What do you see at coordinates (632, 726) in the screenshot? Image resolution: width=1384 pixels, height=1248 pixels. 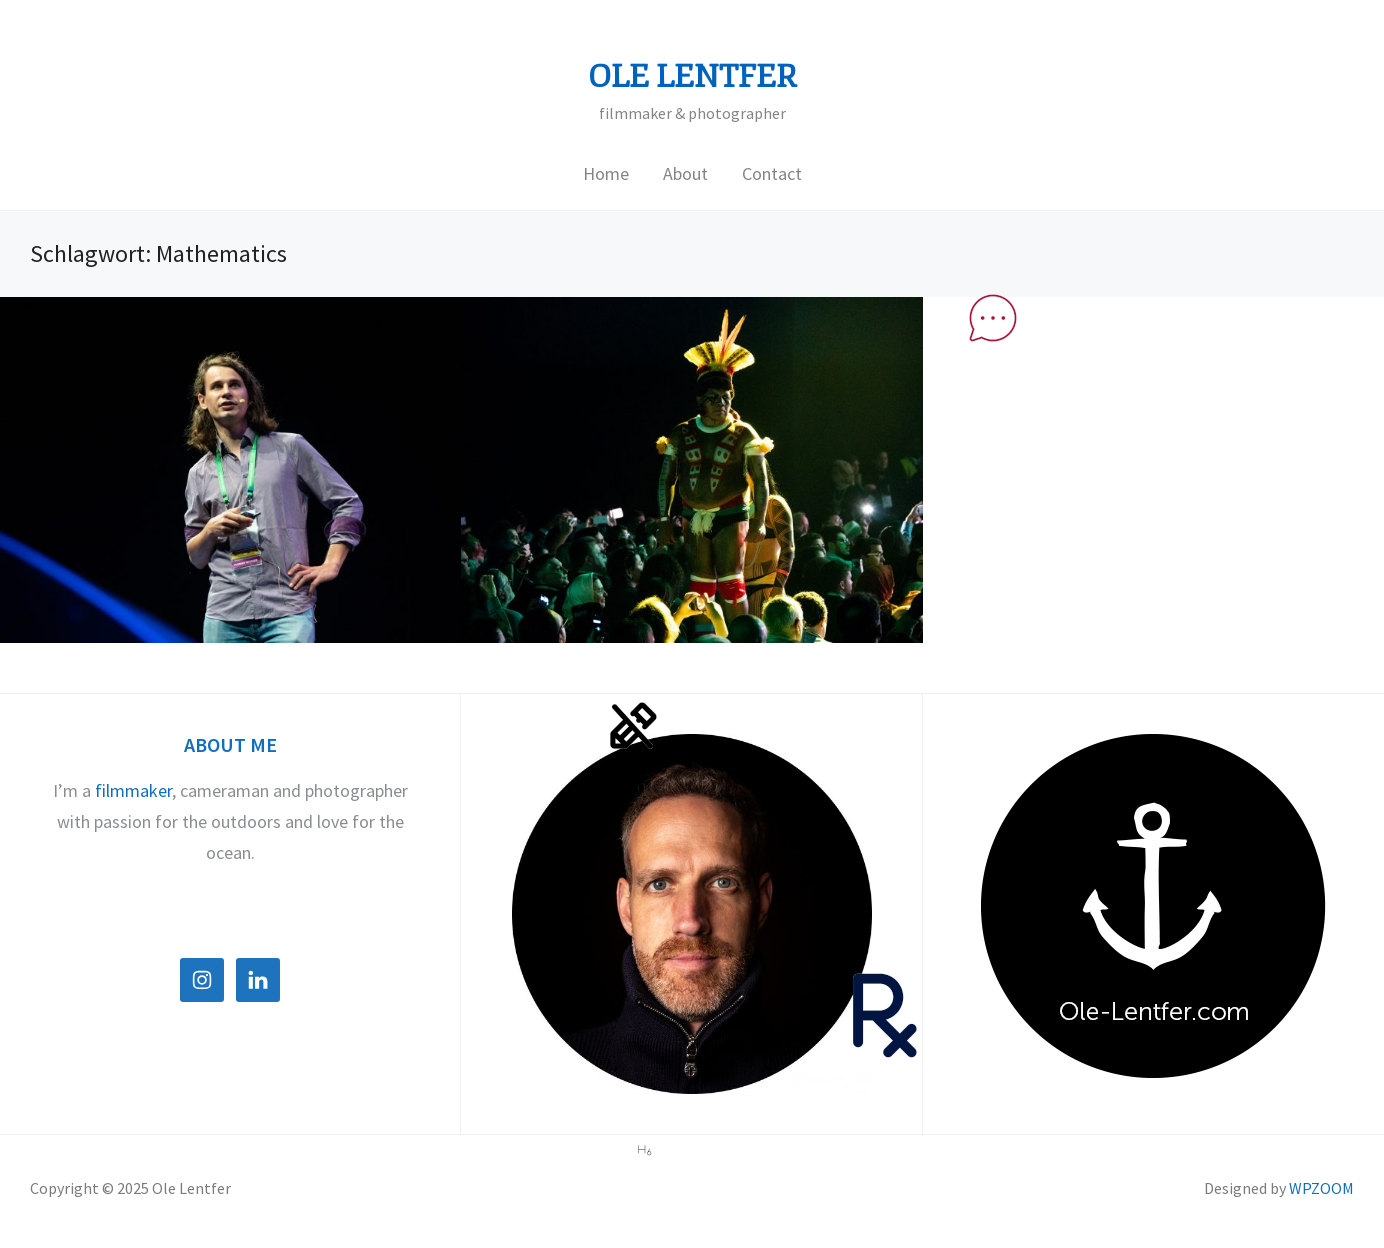 I see `editing is disabled or unavailable` at bounding box center [632, 726].